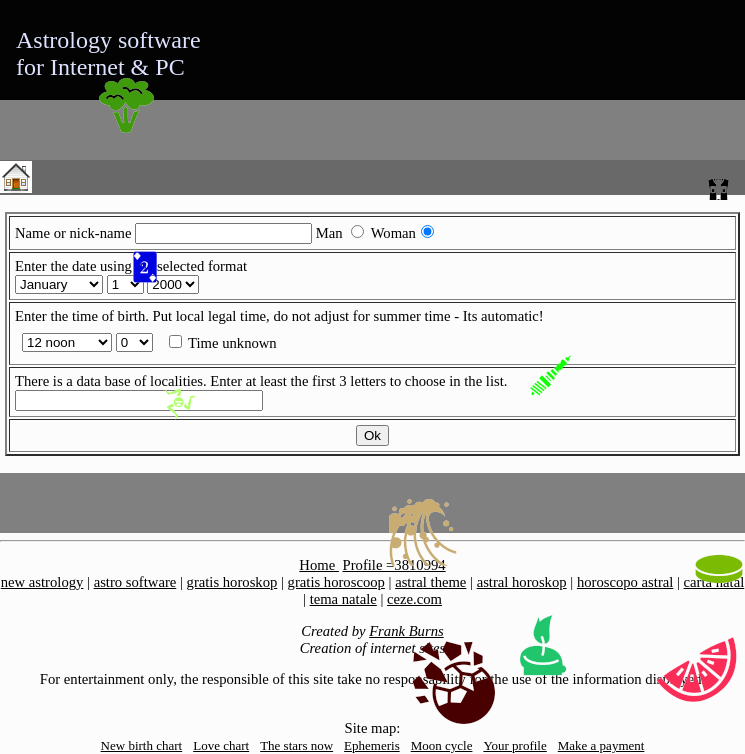 The width and height of the screenshot is (745, 754). Describe the element at coordinates (454, 683) in the screenshot. I see `indicates a destructible object or breakable item` at that location.